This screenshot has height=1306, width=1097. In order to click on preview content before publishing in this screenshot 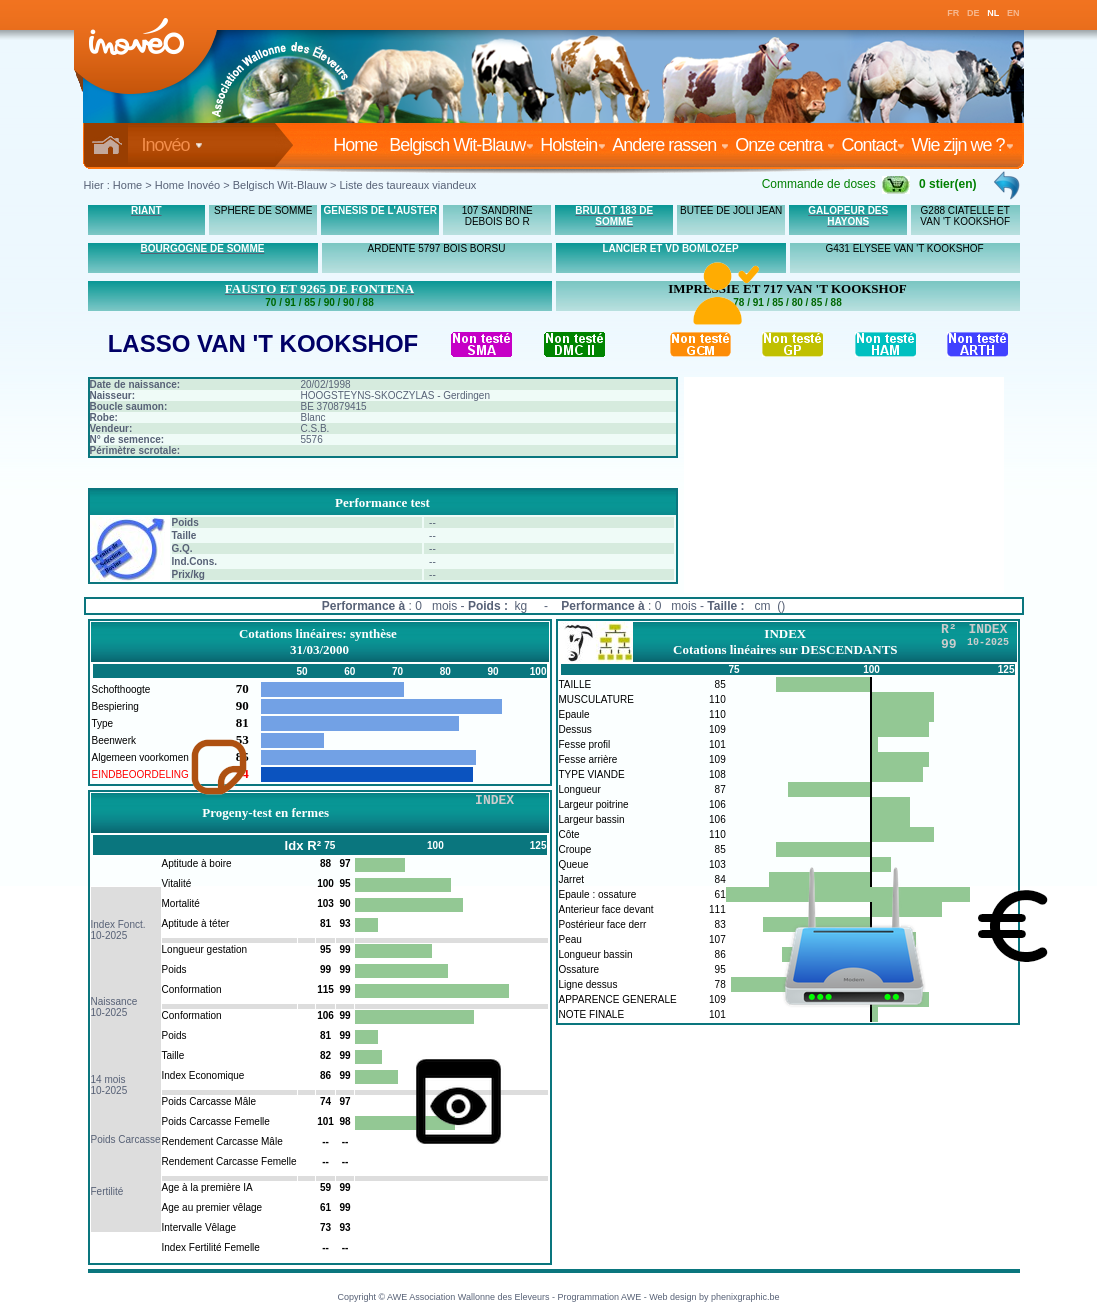, I will do `click(458, 1101)`.